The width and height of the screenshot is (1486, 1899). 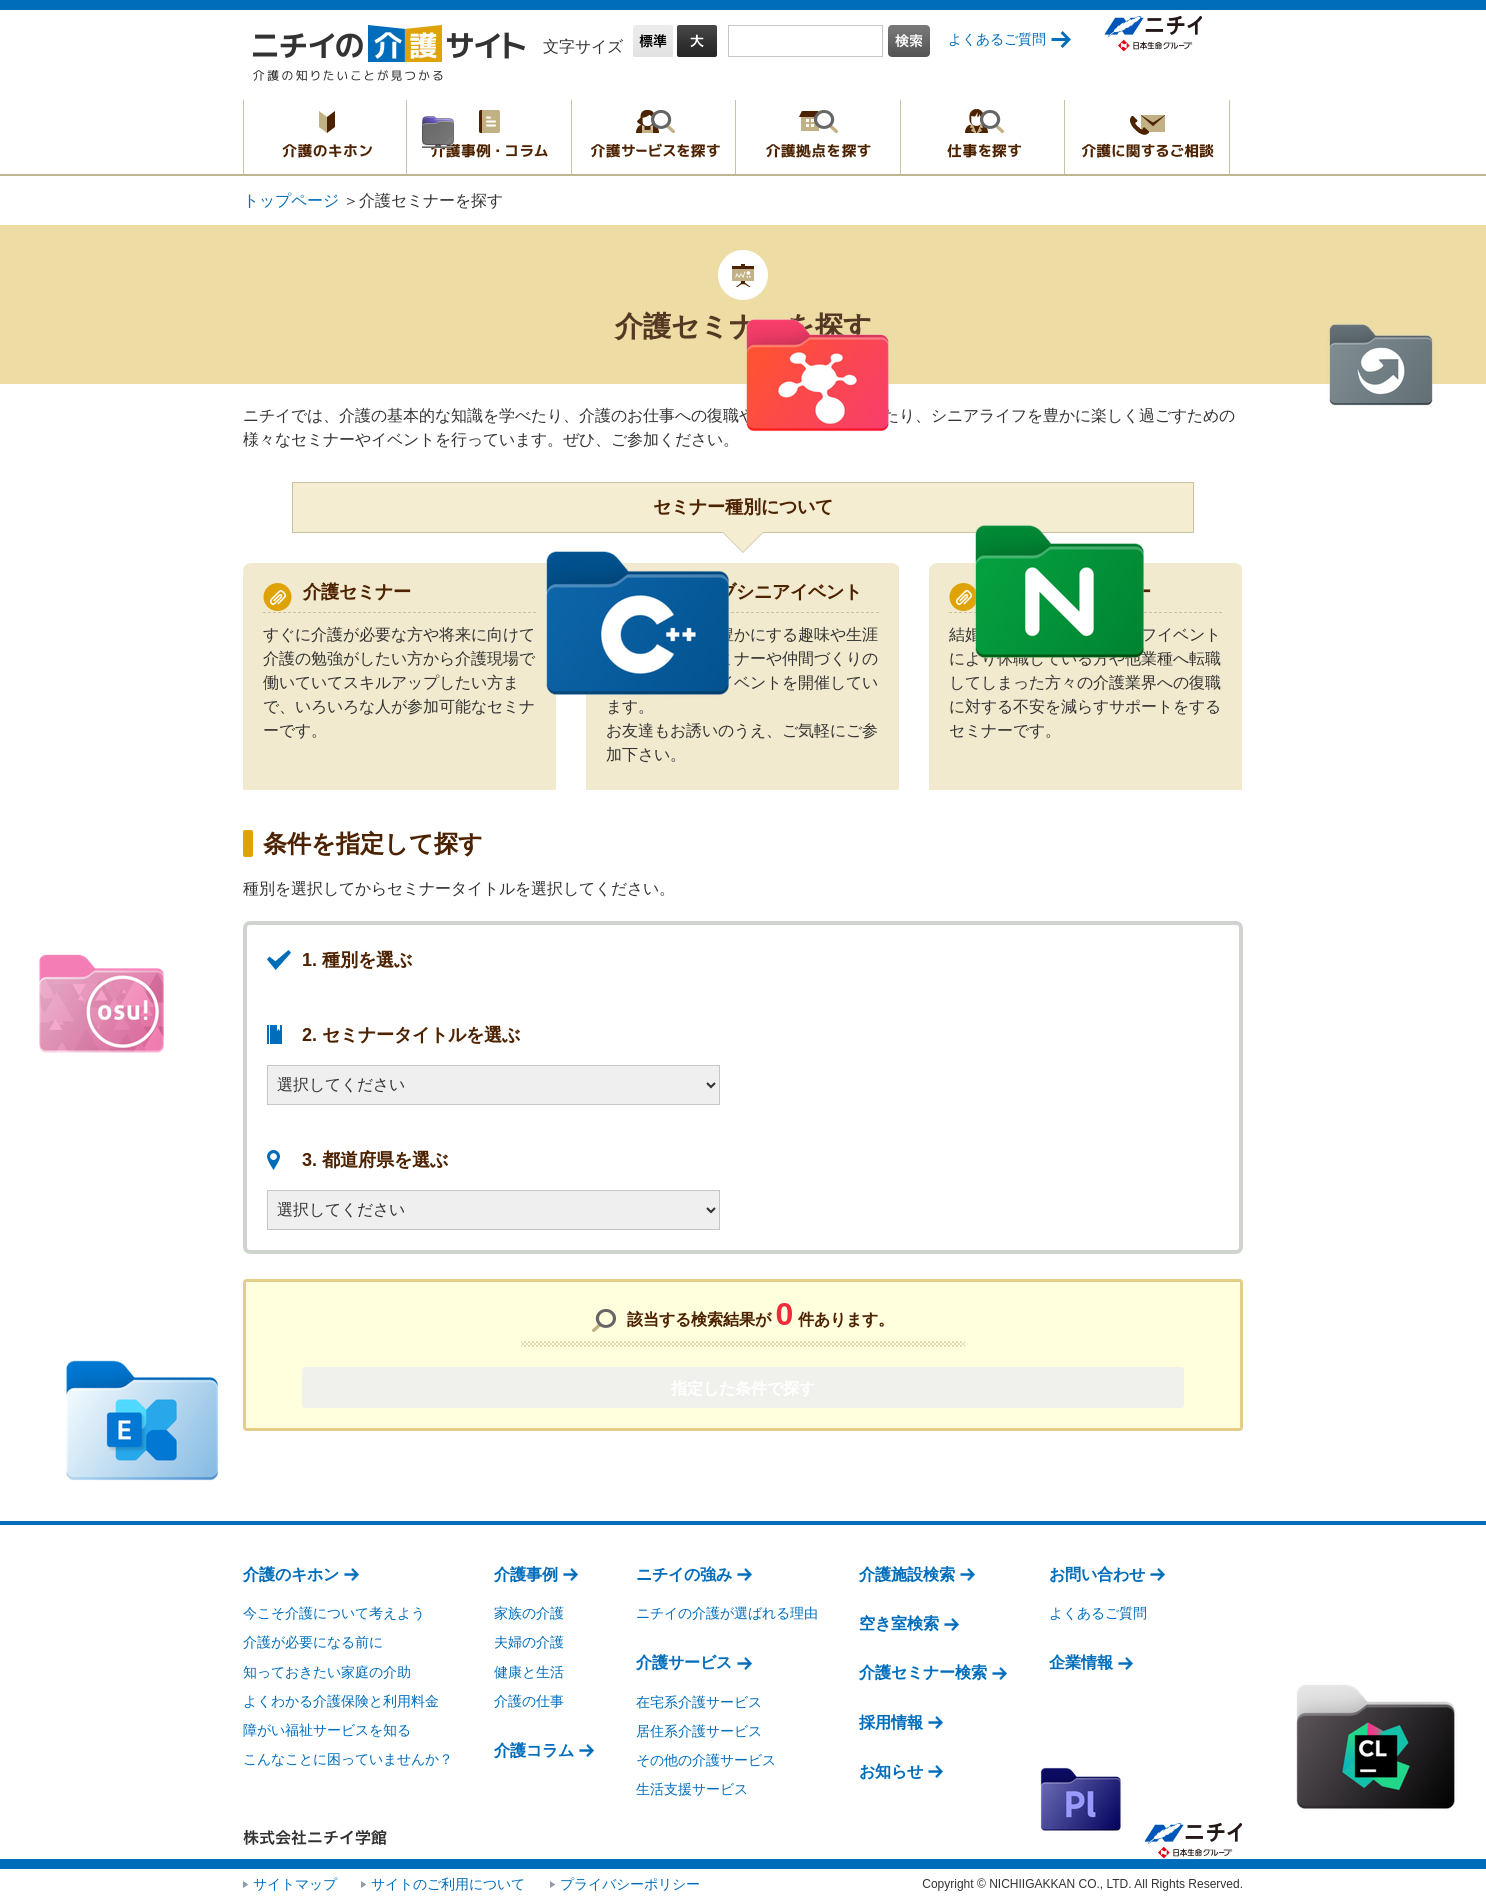 I want to click on open CLion project folder, so click(x=1375, y=1751).